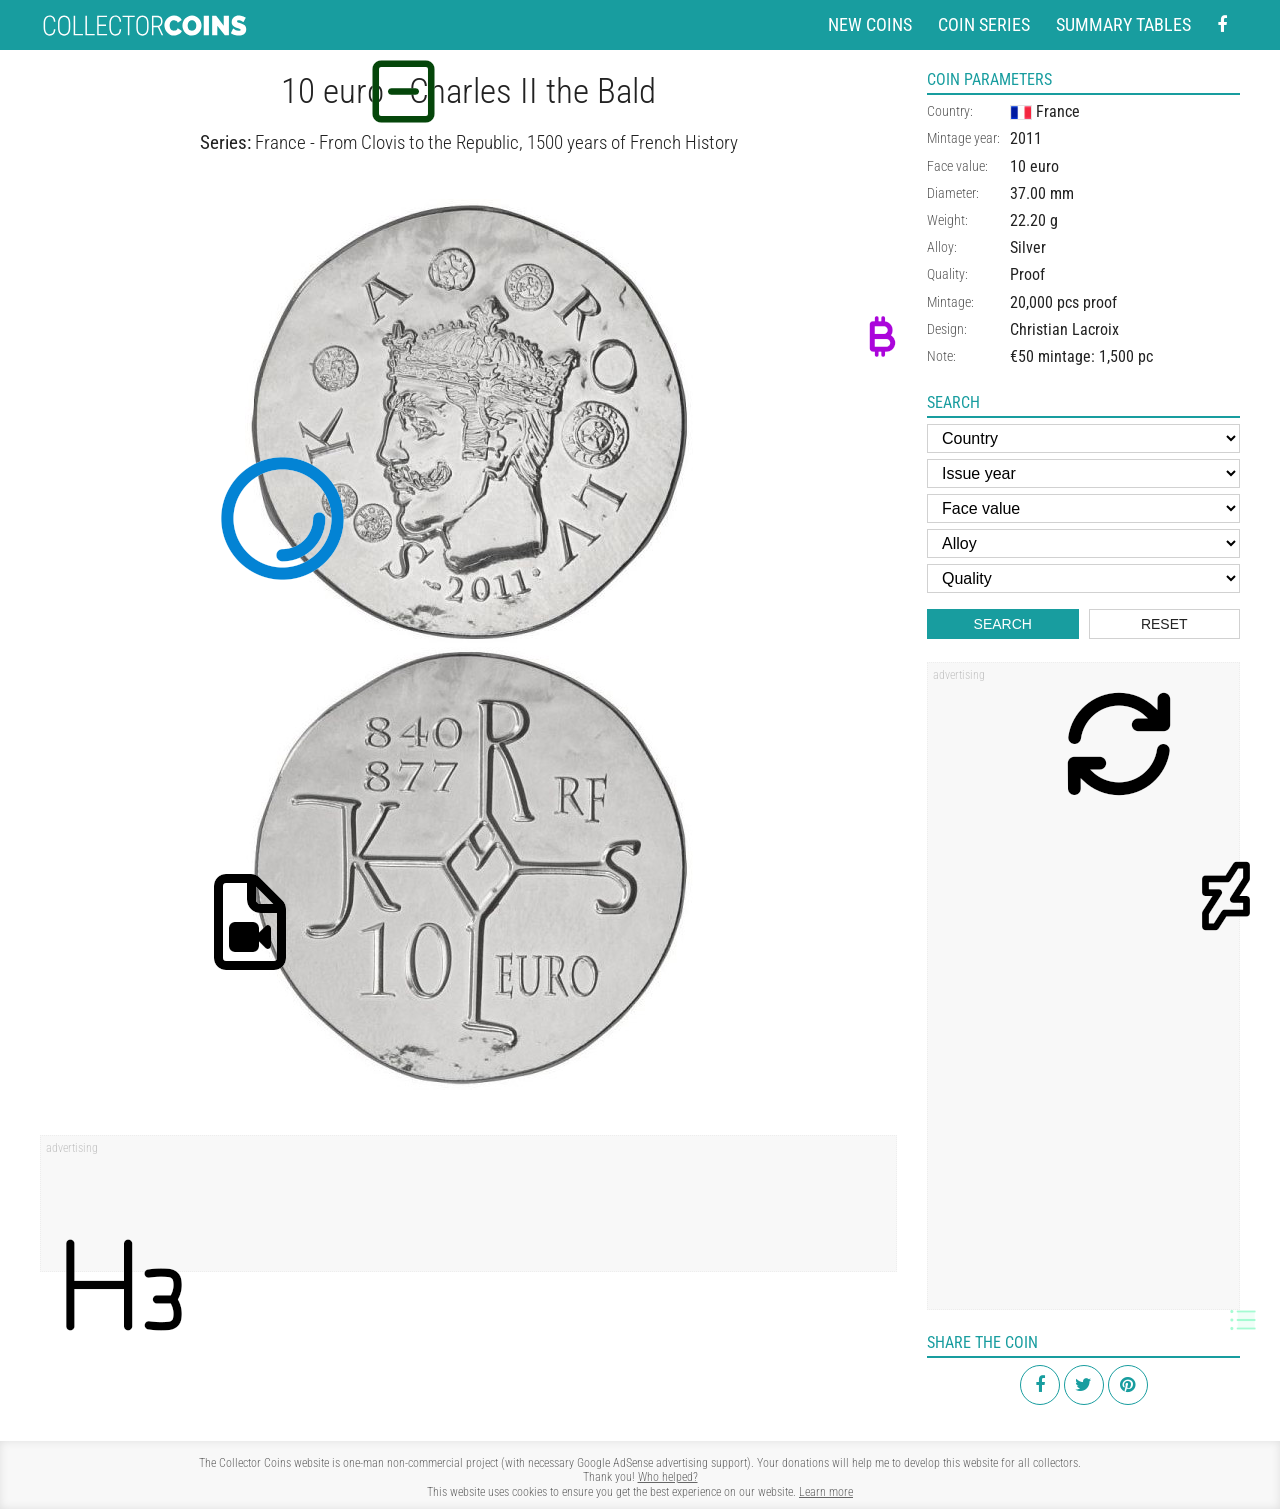 Image resolution: width=1280 pixels, height=1509 pixels. I want to click on view video file, so click(250, 922).